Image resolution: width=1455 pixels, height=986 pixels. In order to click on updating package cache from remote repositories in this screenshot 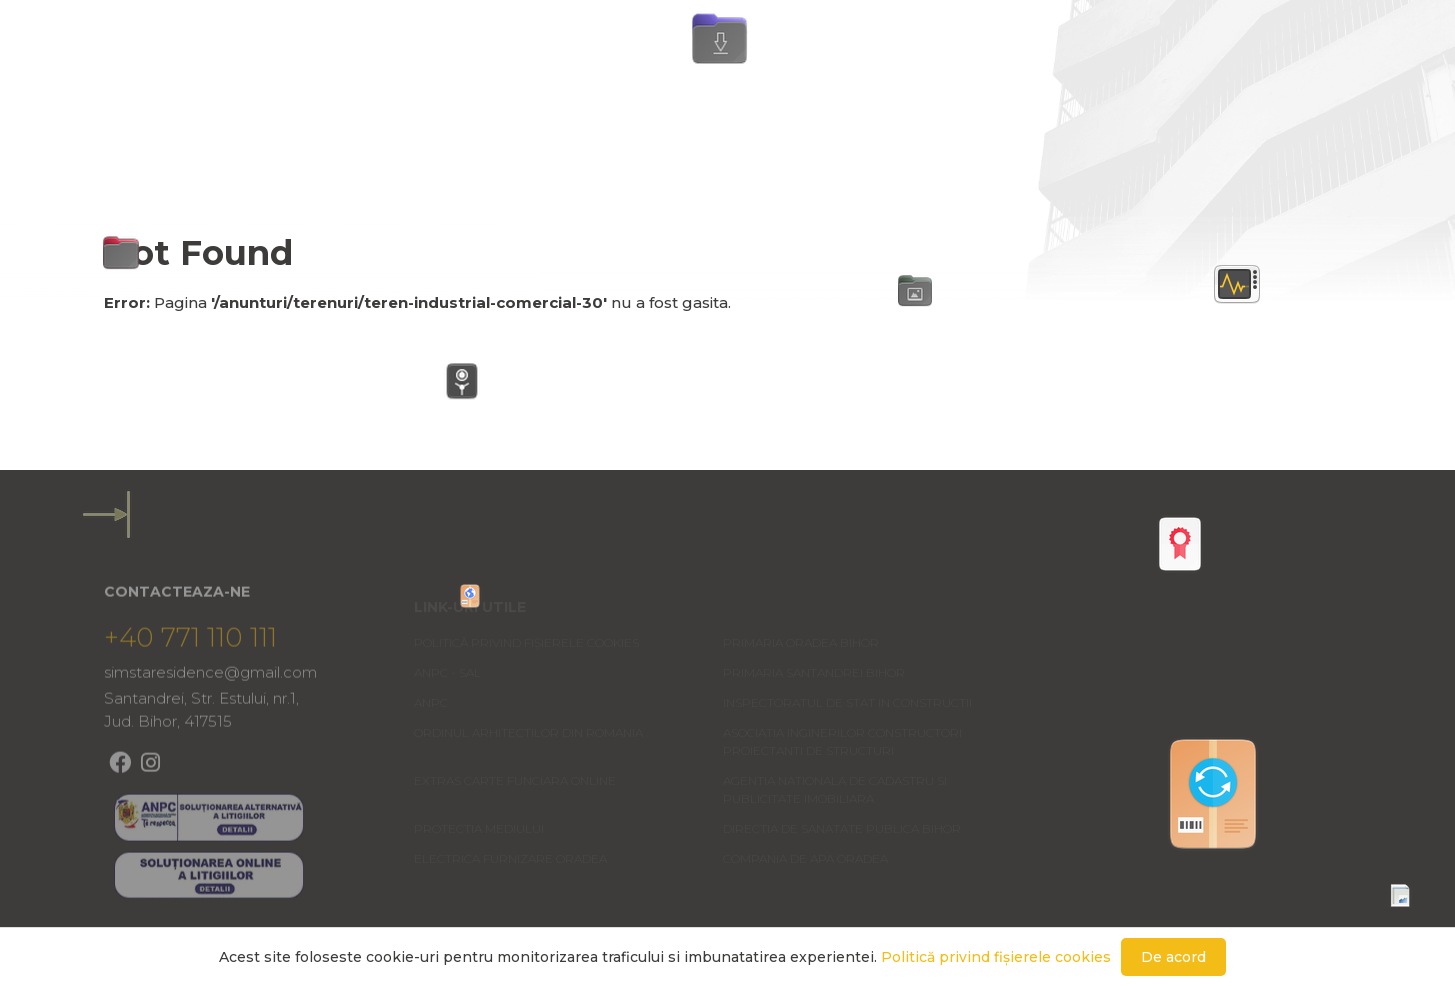, I will do `click(470, 596)`.